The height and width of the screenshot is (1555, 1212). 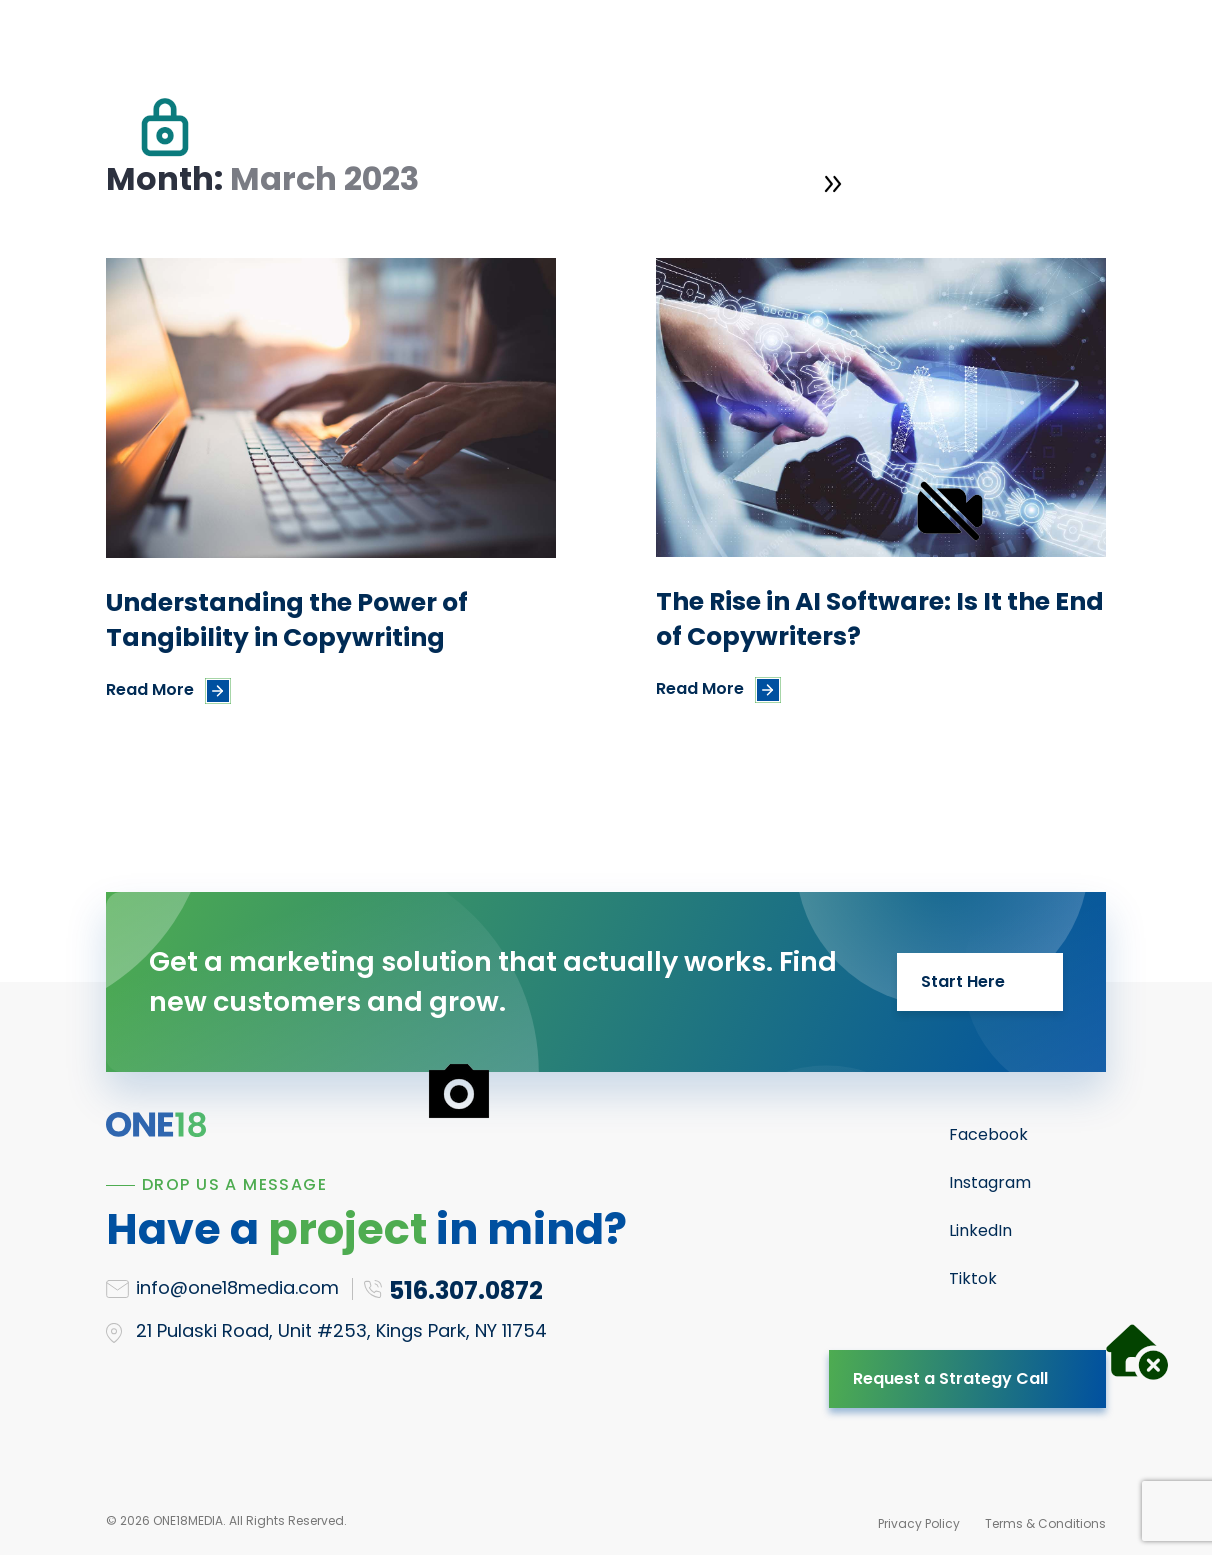 What do you see at coordinates (1135, 1350) in the screenshot?
I see `remove a saved home address` at bounding box center [1135, 1350].